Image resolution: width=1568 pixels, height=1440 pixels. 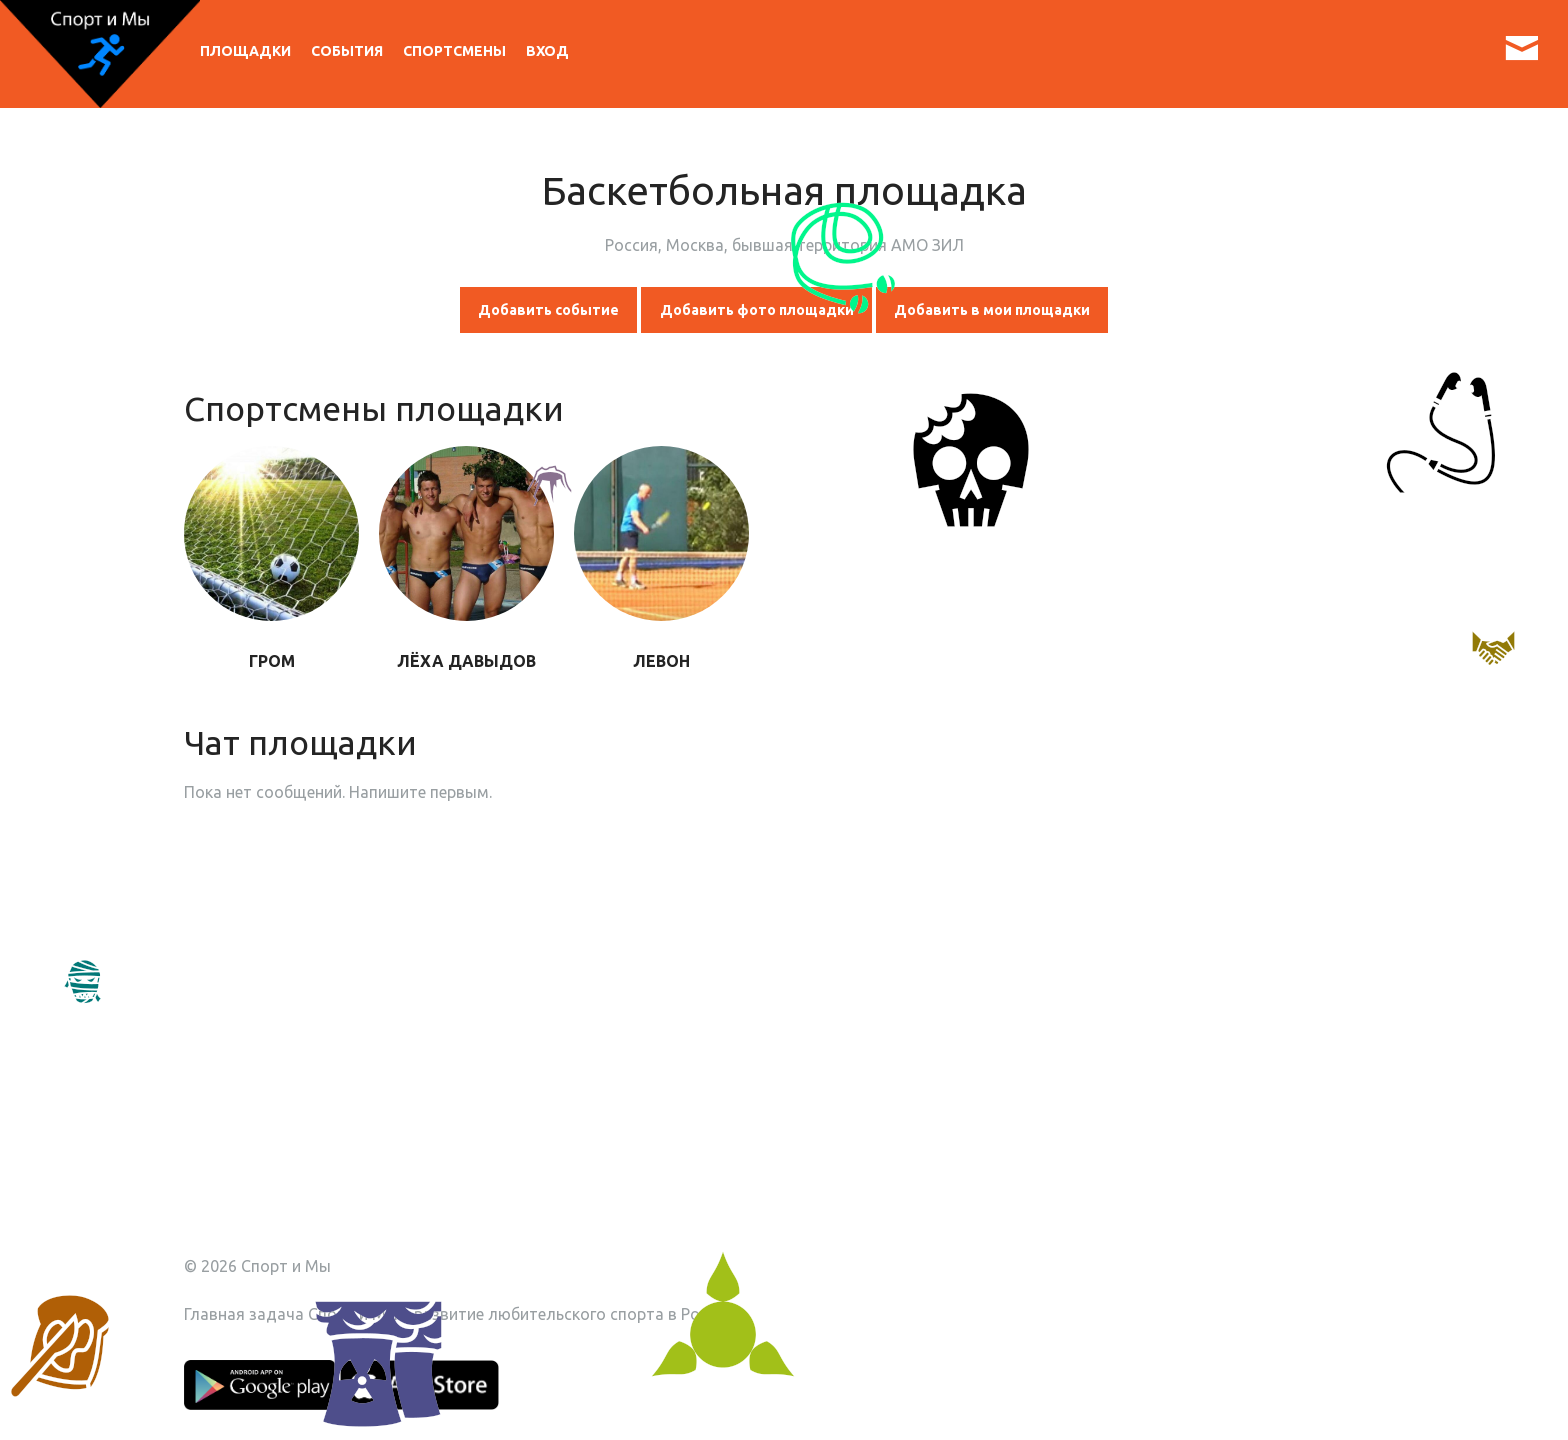 What do you see at coordinates (379, 1364) in the screenshot?
I see `nuclear power plant facility icon` at bounding box center [379, 1364].